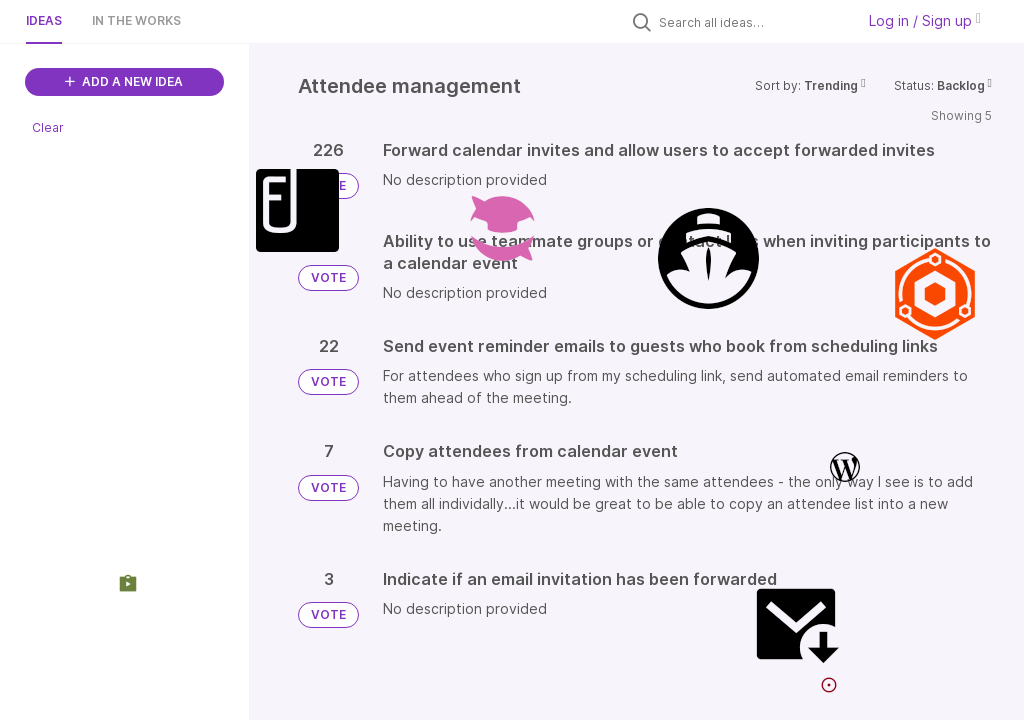 The height and width of the screenshot is (720, 1024). I want to click on adjust camera focus, so click(829, 685).